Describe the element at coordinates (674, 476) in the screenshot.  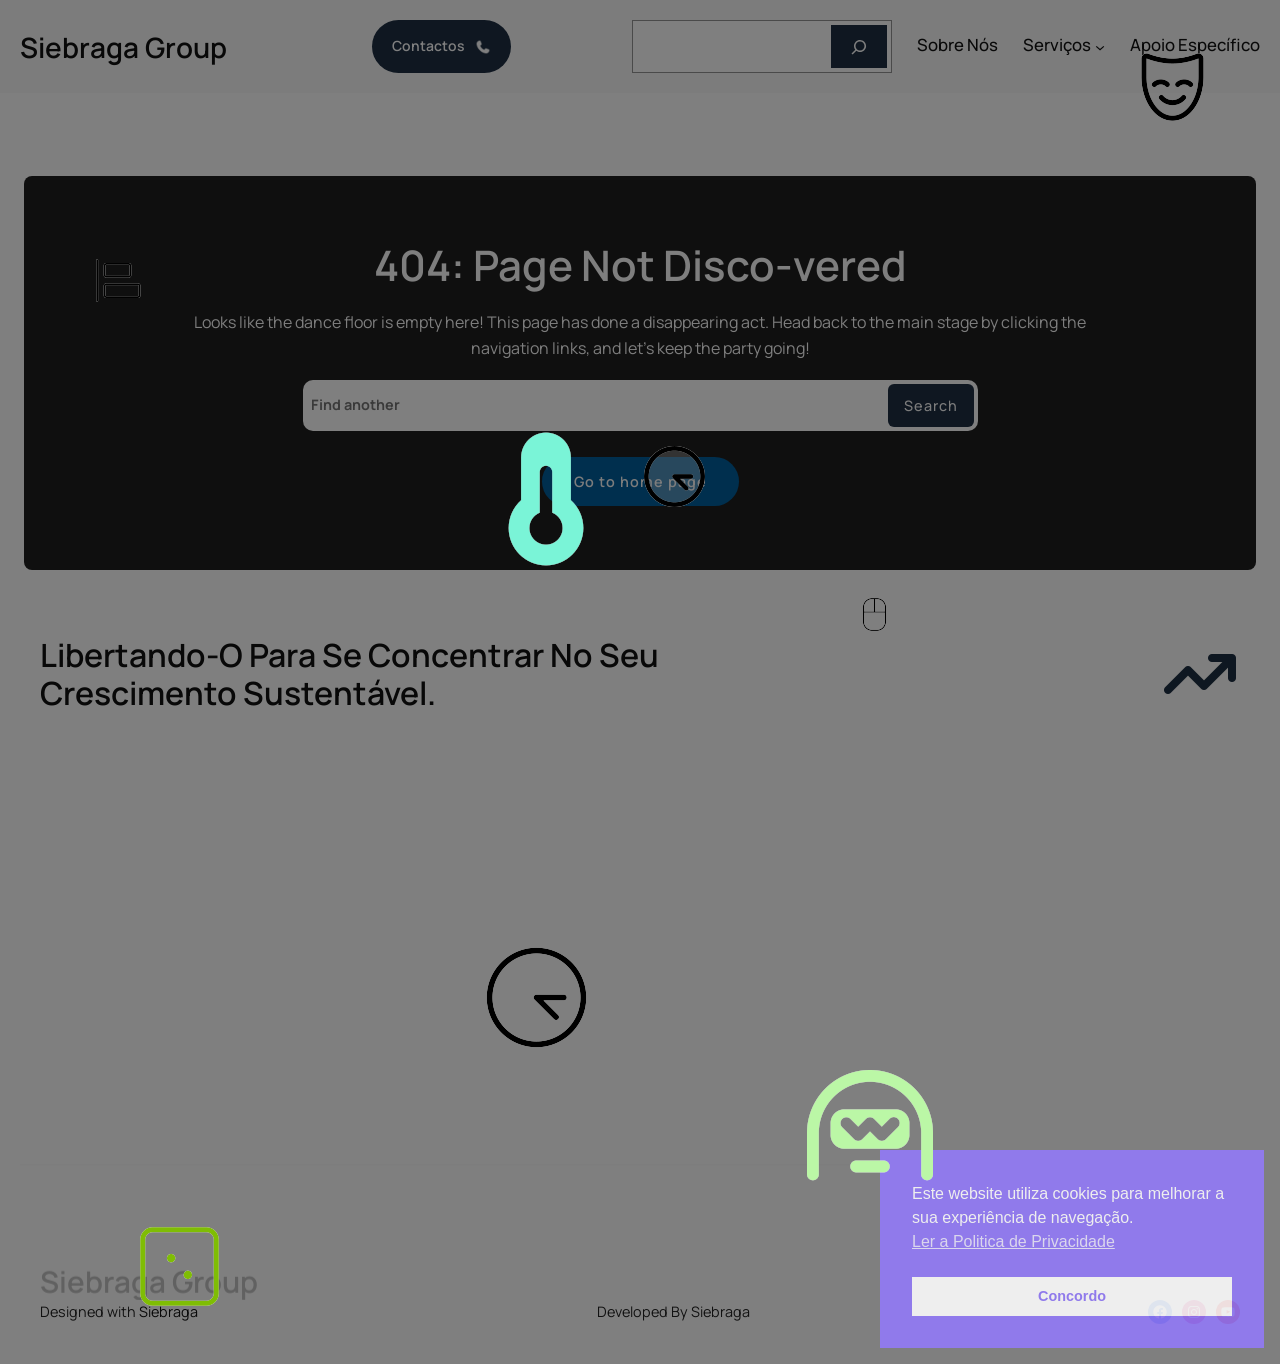
I see `indicates afternoon time or schedule` at that location.